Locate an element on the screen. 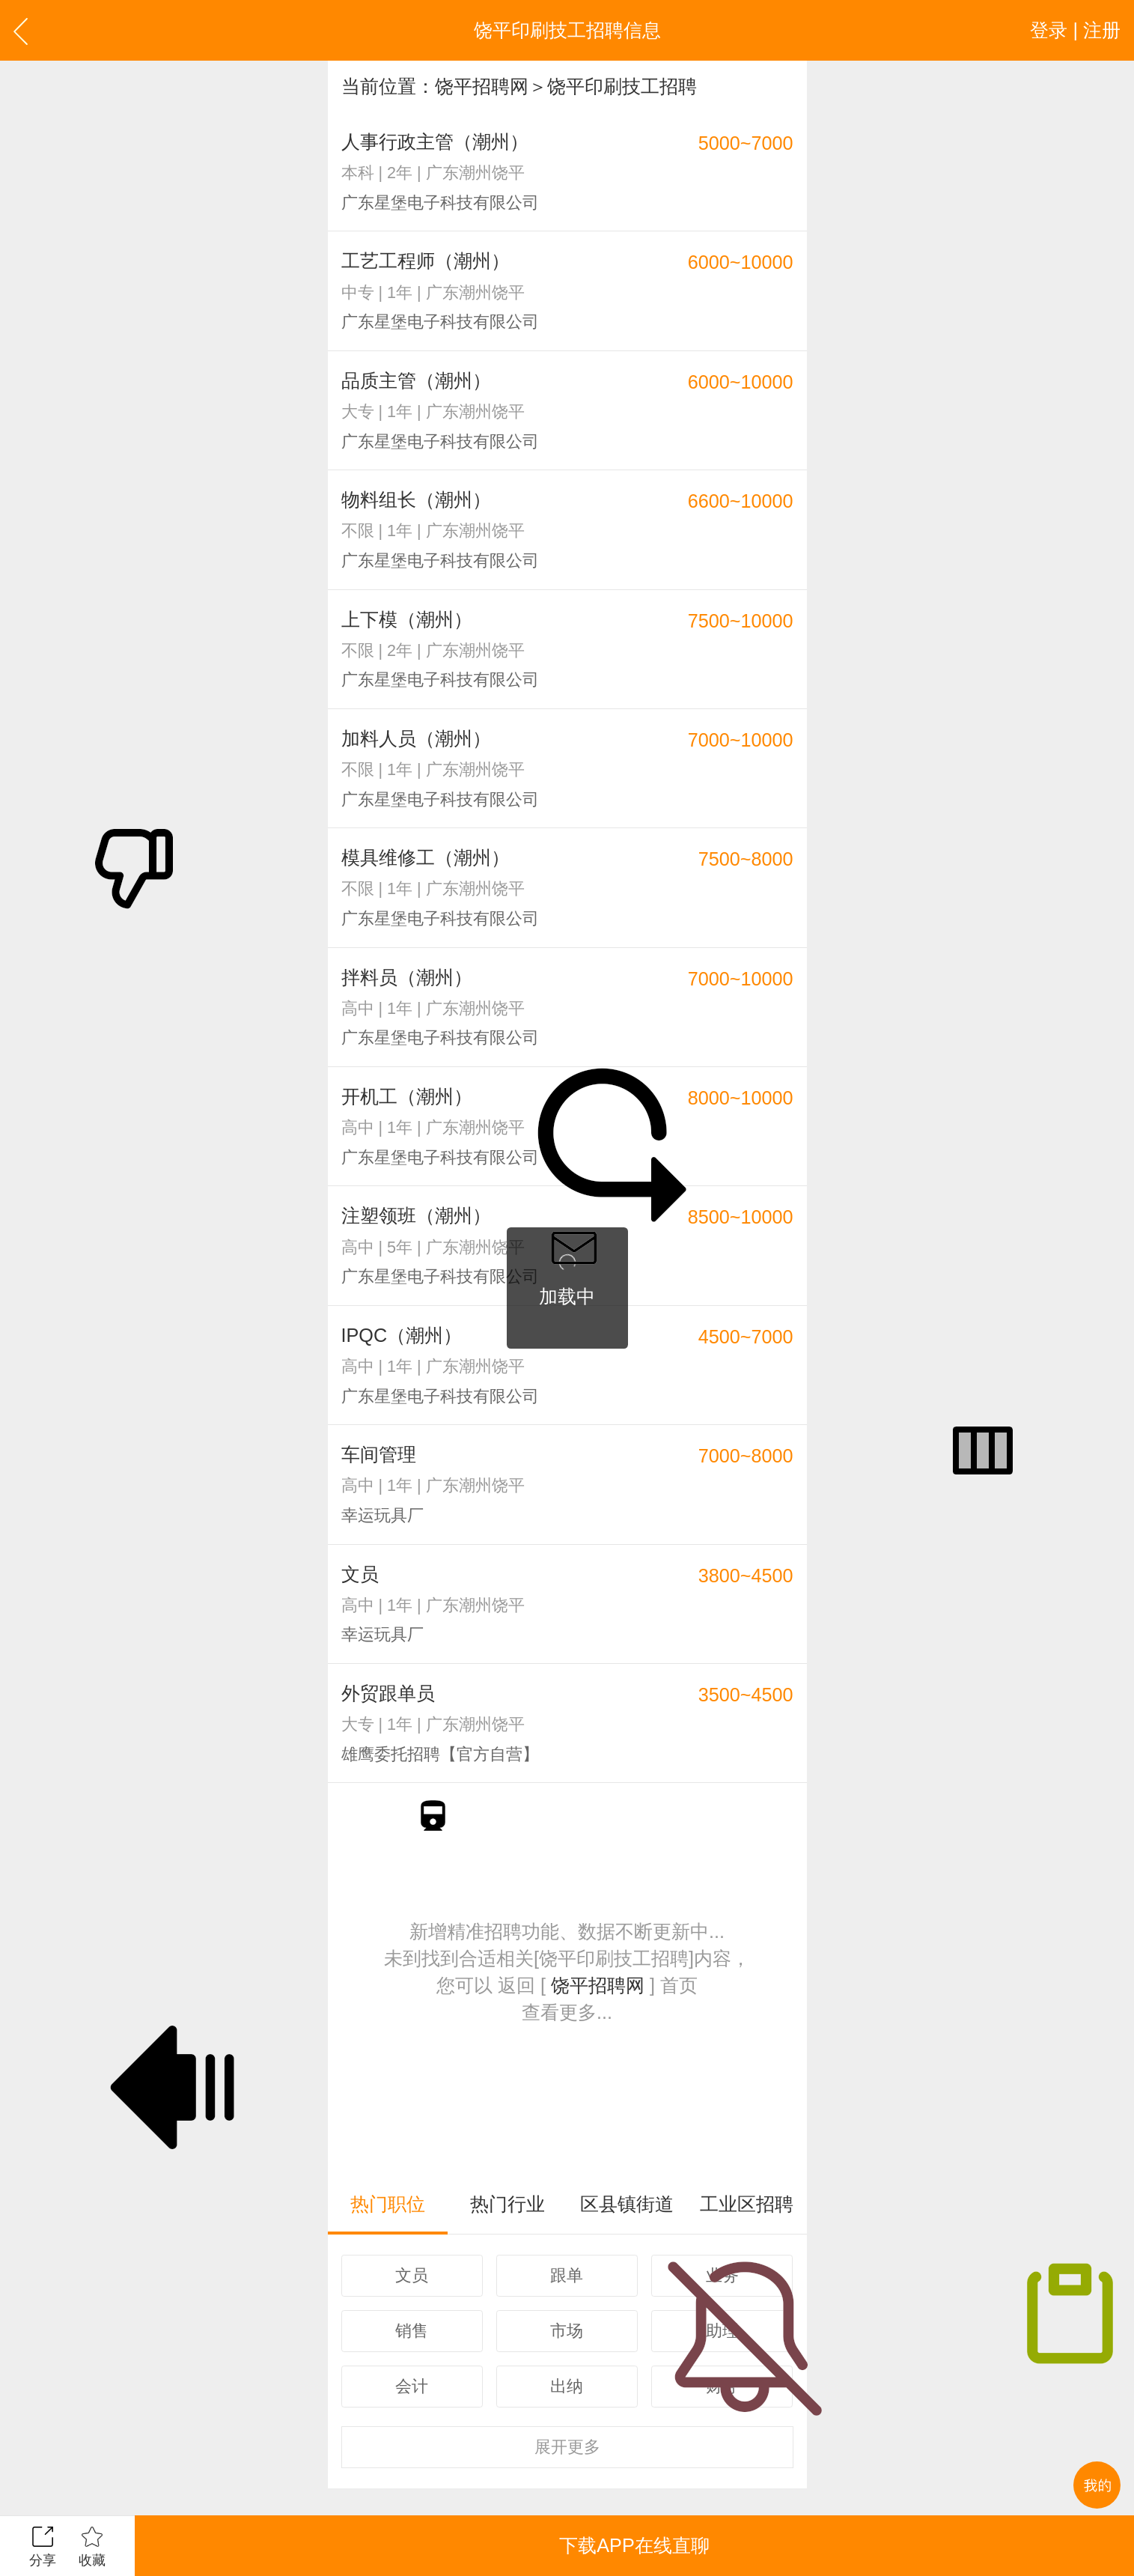  mute notifications is located at coordinates (745, 2339).